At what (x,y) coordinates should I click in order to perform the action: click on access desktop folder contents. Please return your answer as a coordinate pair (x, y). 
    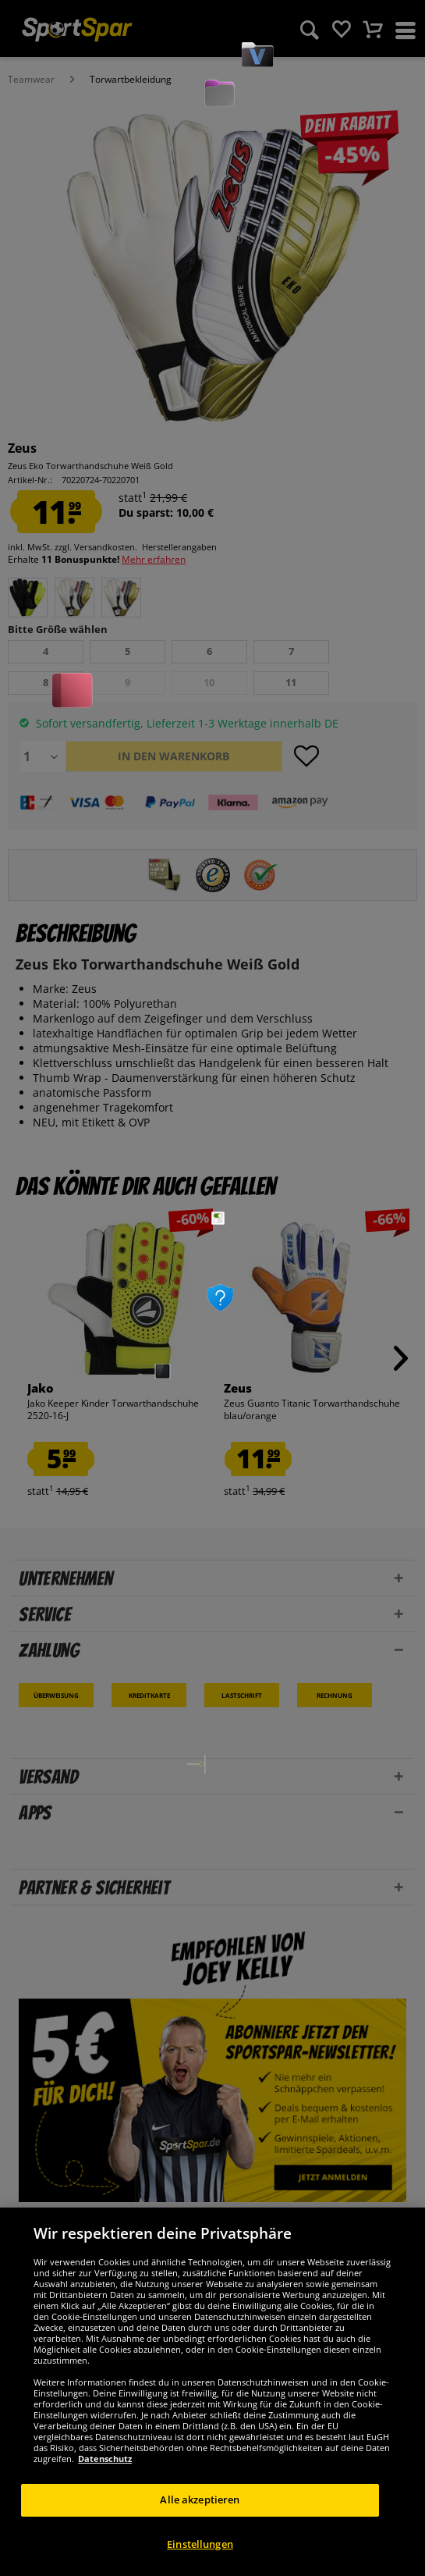
    Looking at the image, I should click on (72, 688).